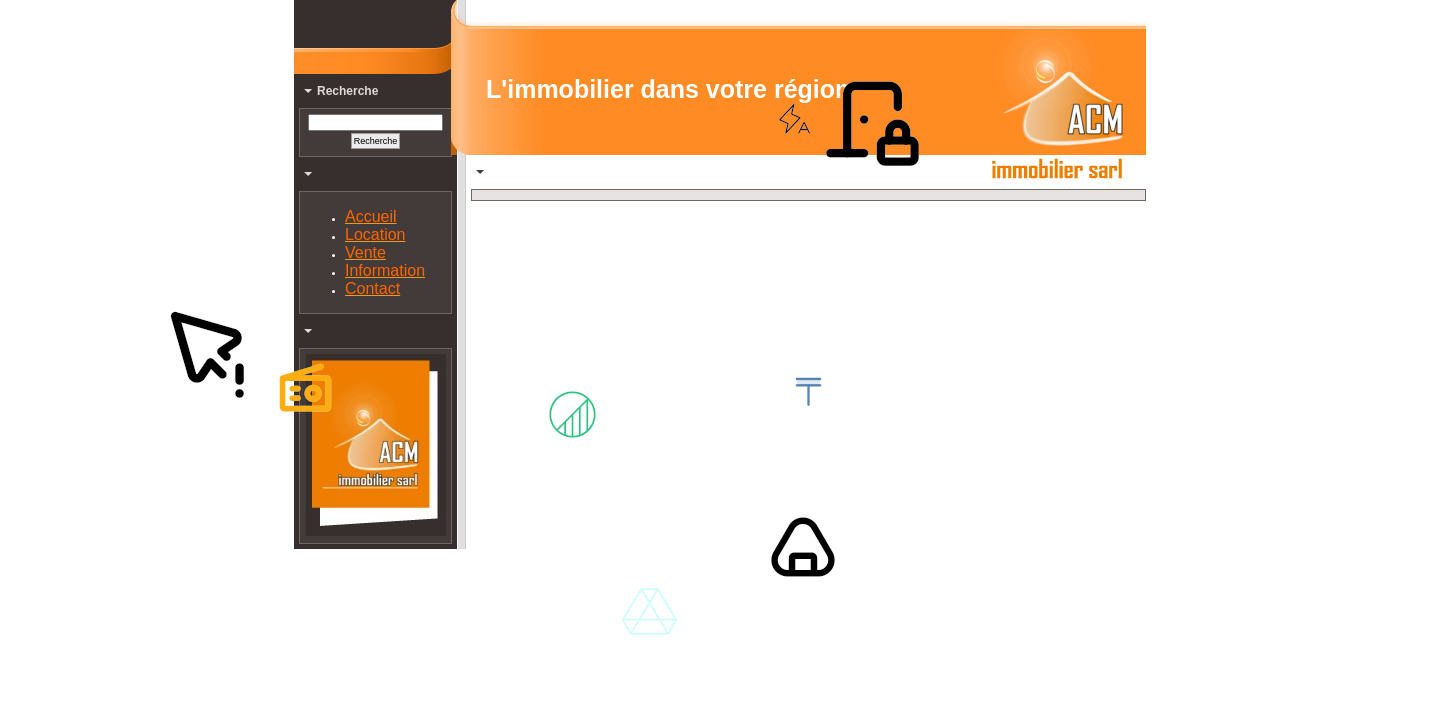 The image size is (1440, 720). Describe the element at coordinates (872, 119) in the screenshot. I see `indicates a locked or secured room` at that location.